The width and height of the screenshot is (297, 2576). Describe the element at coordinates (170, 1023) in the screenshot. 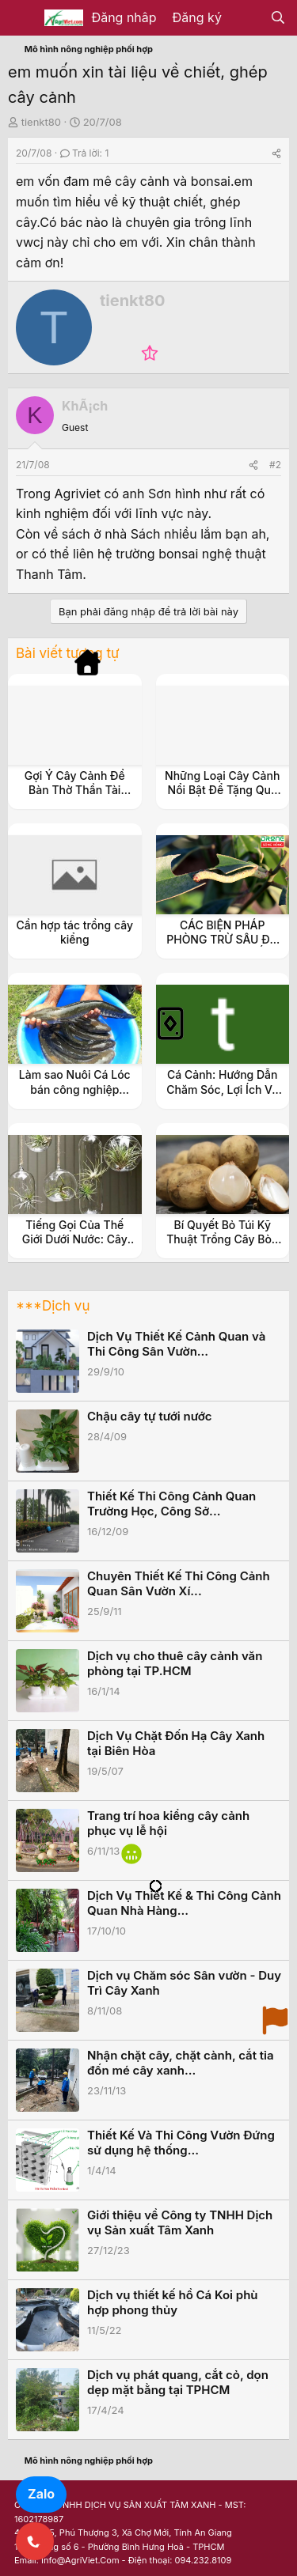

I see `open card game or play cards` at that location.